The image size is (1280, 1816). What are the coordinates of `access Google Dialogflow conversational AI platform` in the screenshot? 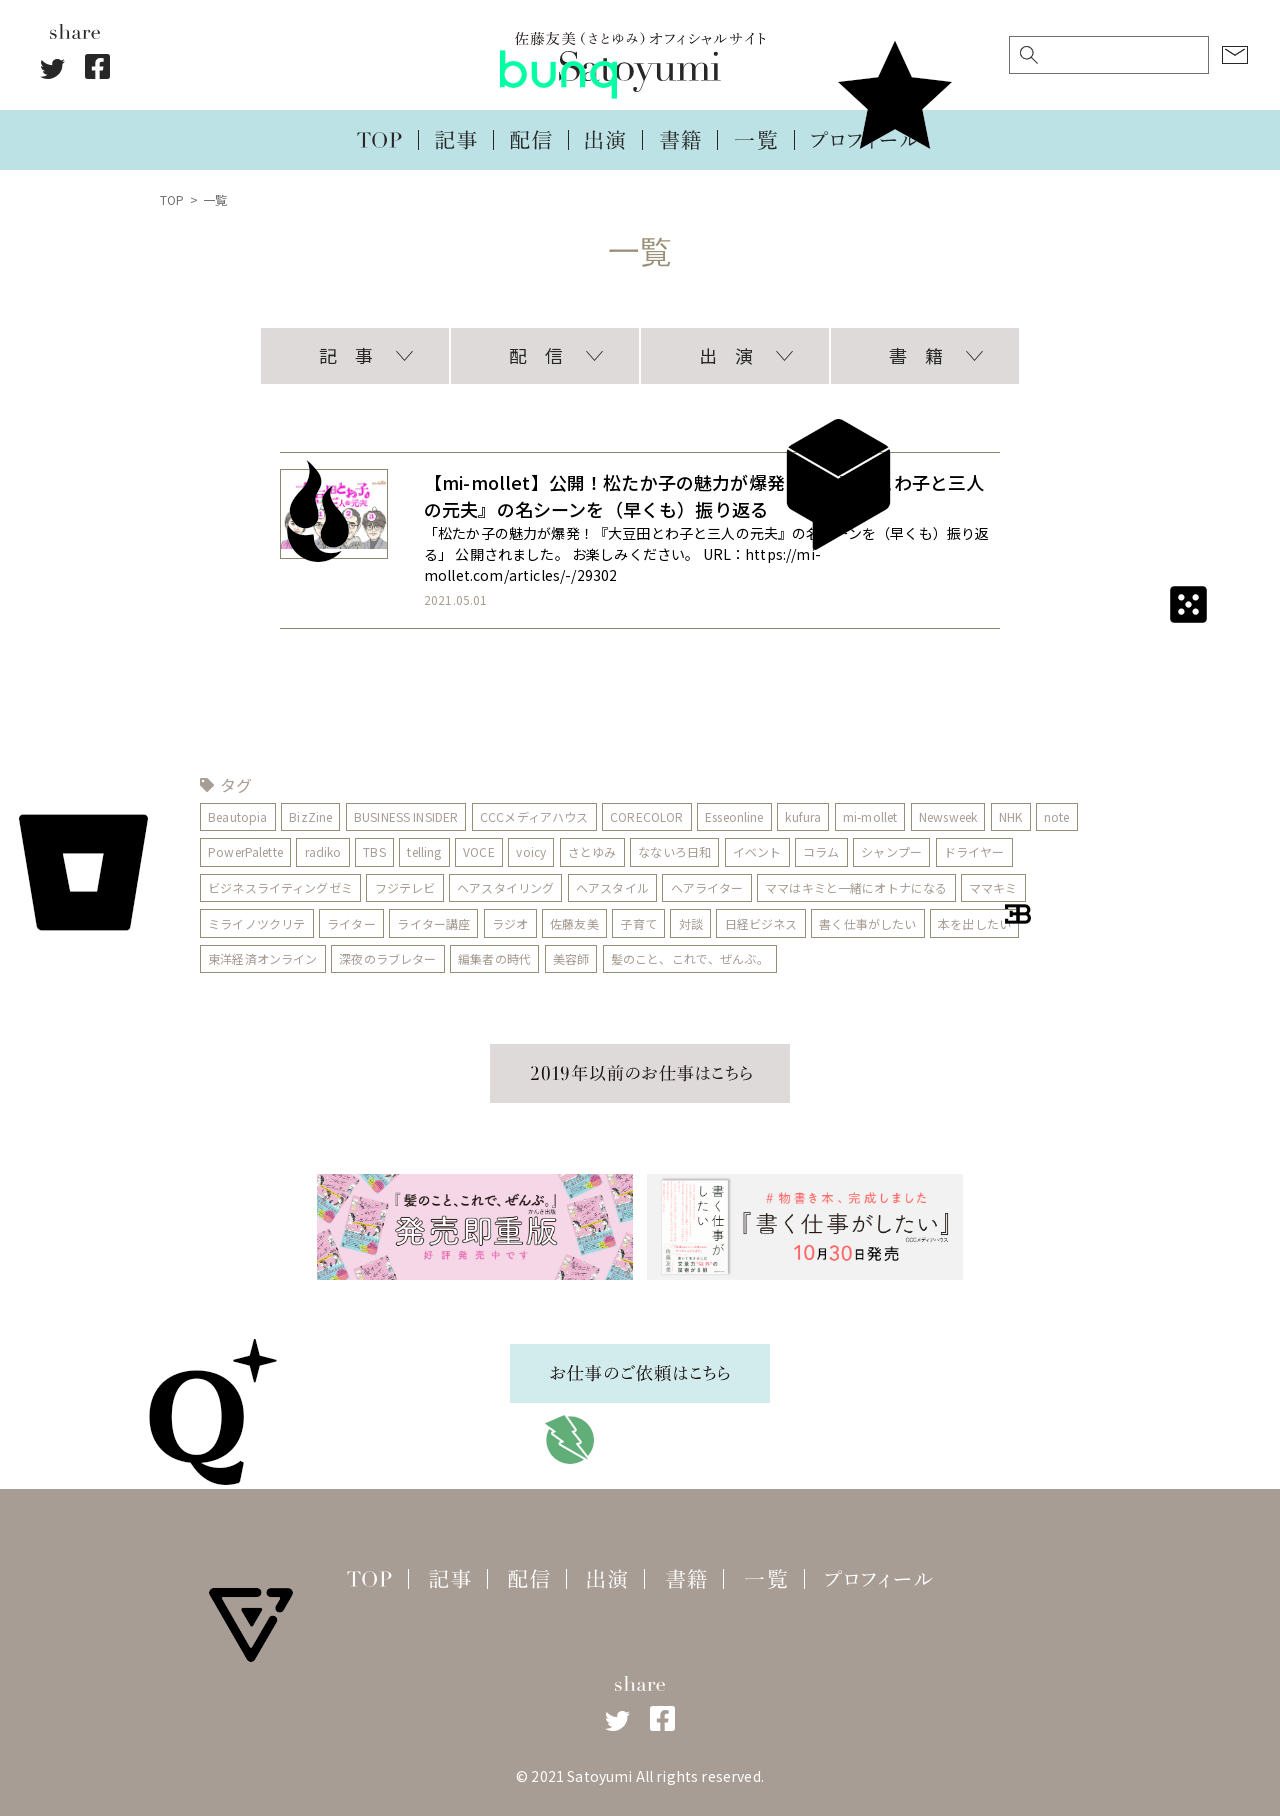 It's located at (838, 484).